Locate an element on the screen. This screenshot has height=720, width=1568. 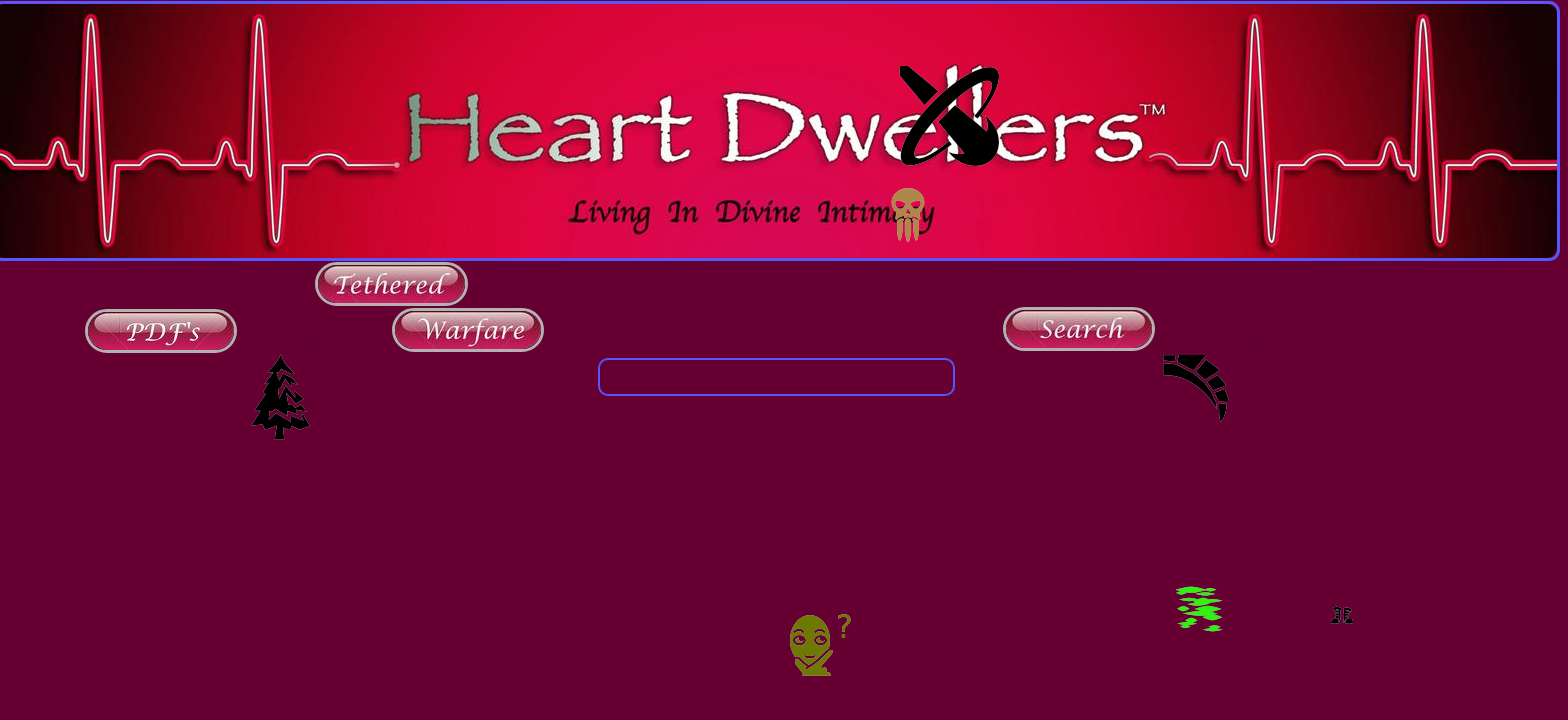
indicates danger or deadly hazard in game is located at coordinates (908, 215).